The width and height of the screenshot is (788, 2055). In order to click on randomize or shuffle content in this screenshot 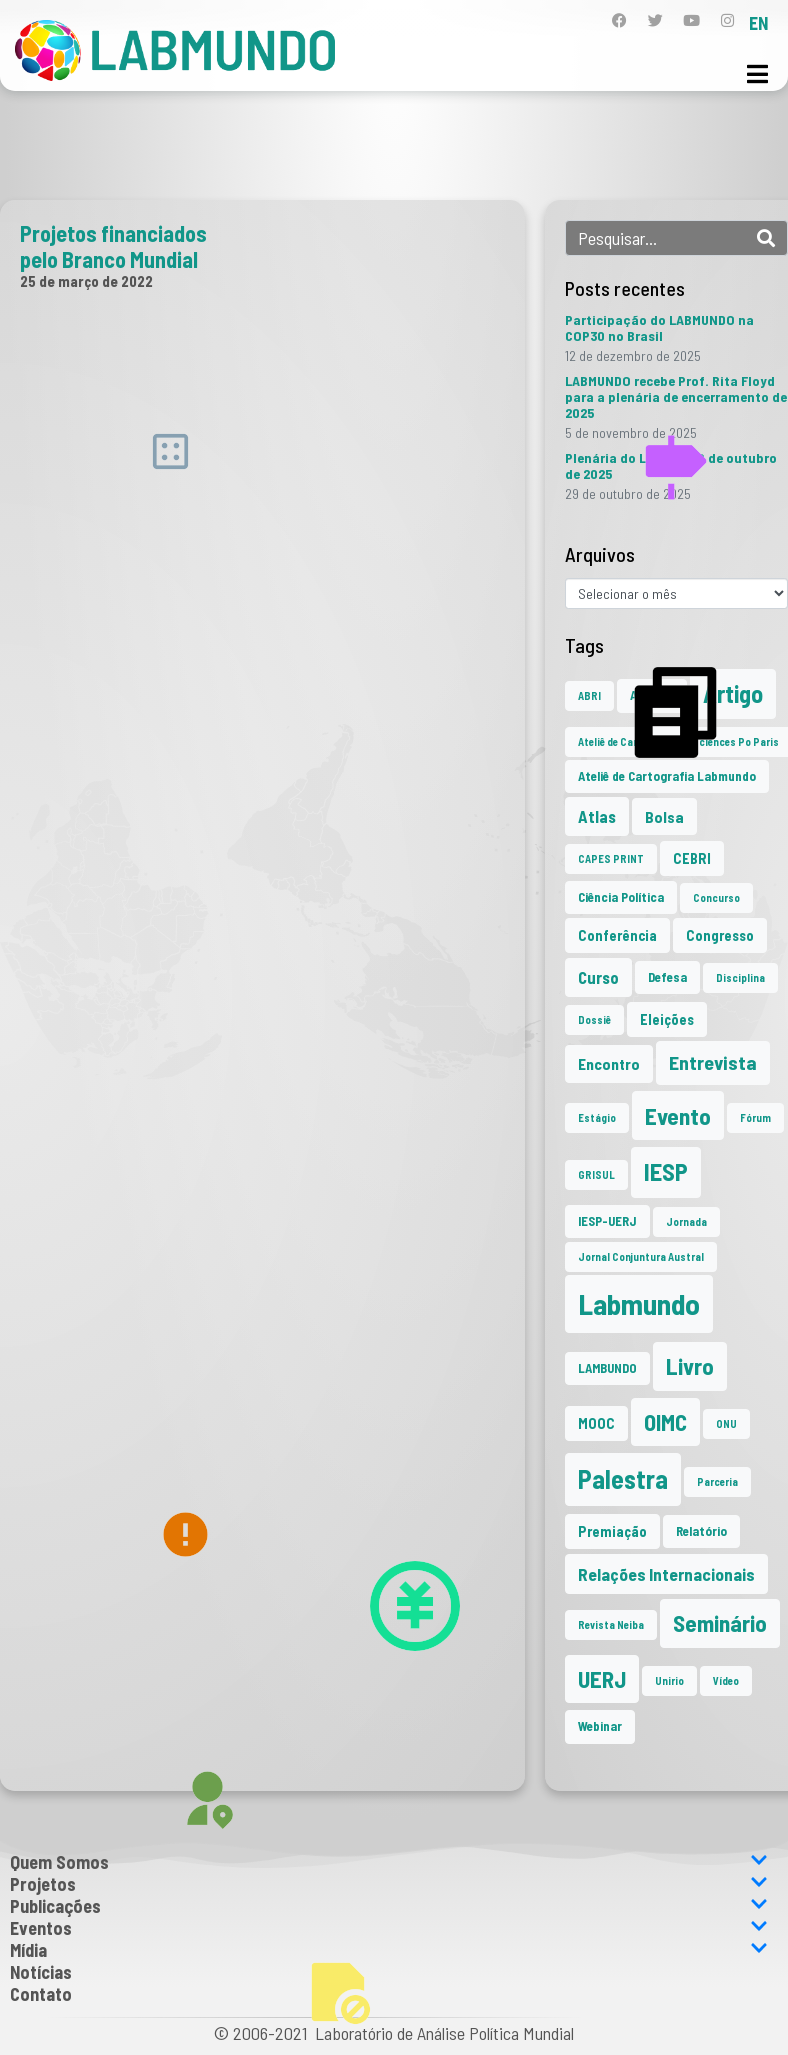, I will do `click(170, 451)`.